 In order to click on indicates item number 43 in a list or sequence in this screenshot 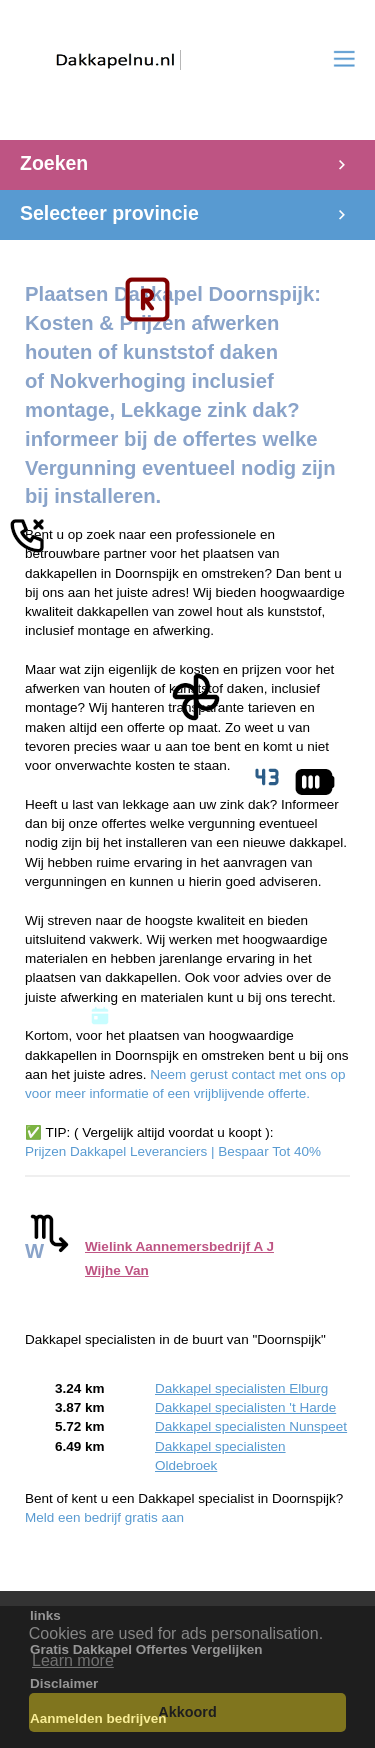, I will do `click(267, 777)`.